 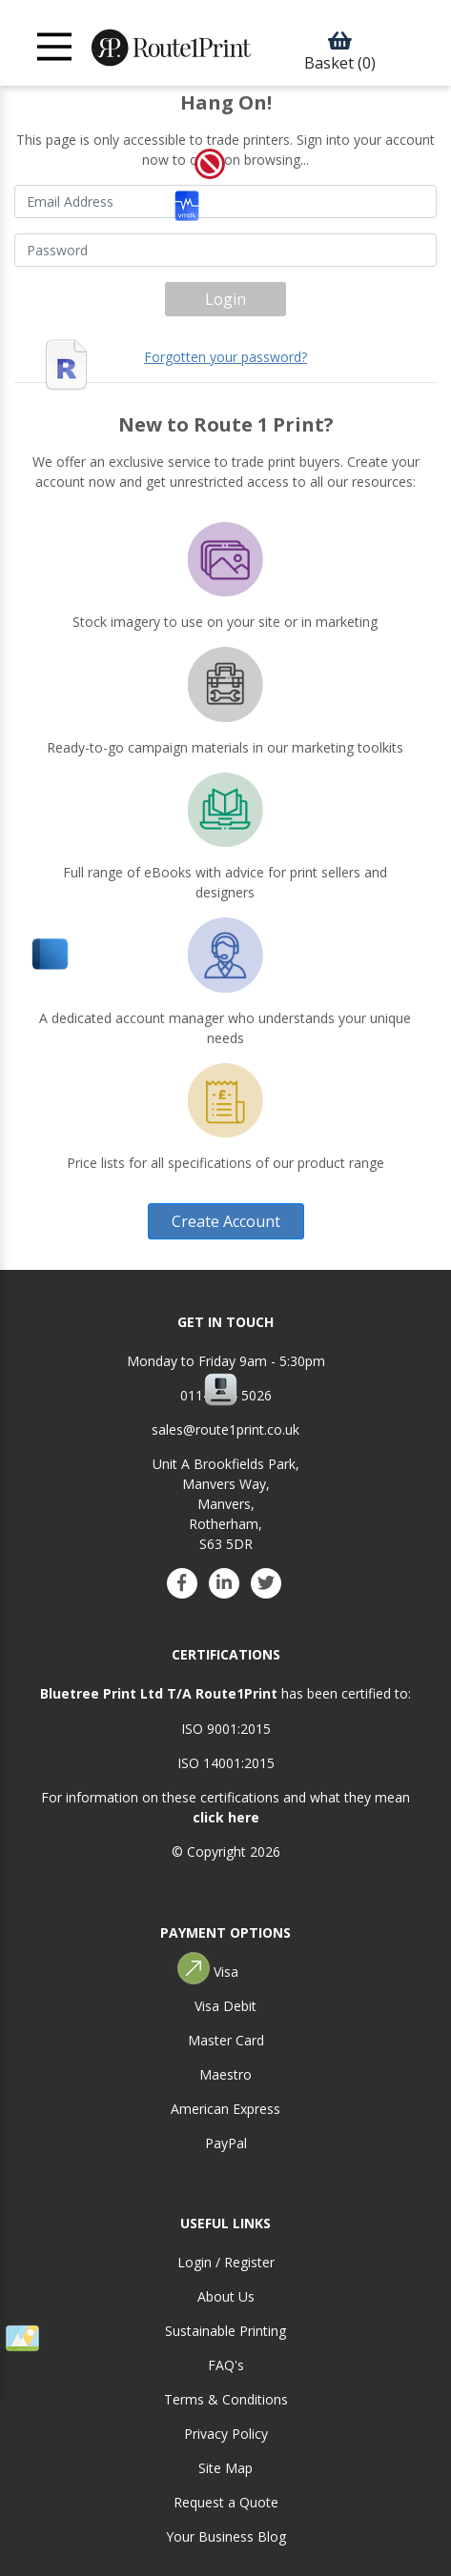 I want to click on delete selected email message, so click(x=210, y=164).